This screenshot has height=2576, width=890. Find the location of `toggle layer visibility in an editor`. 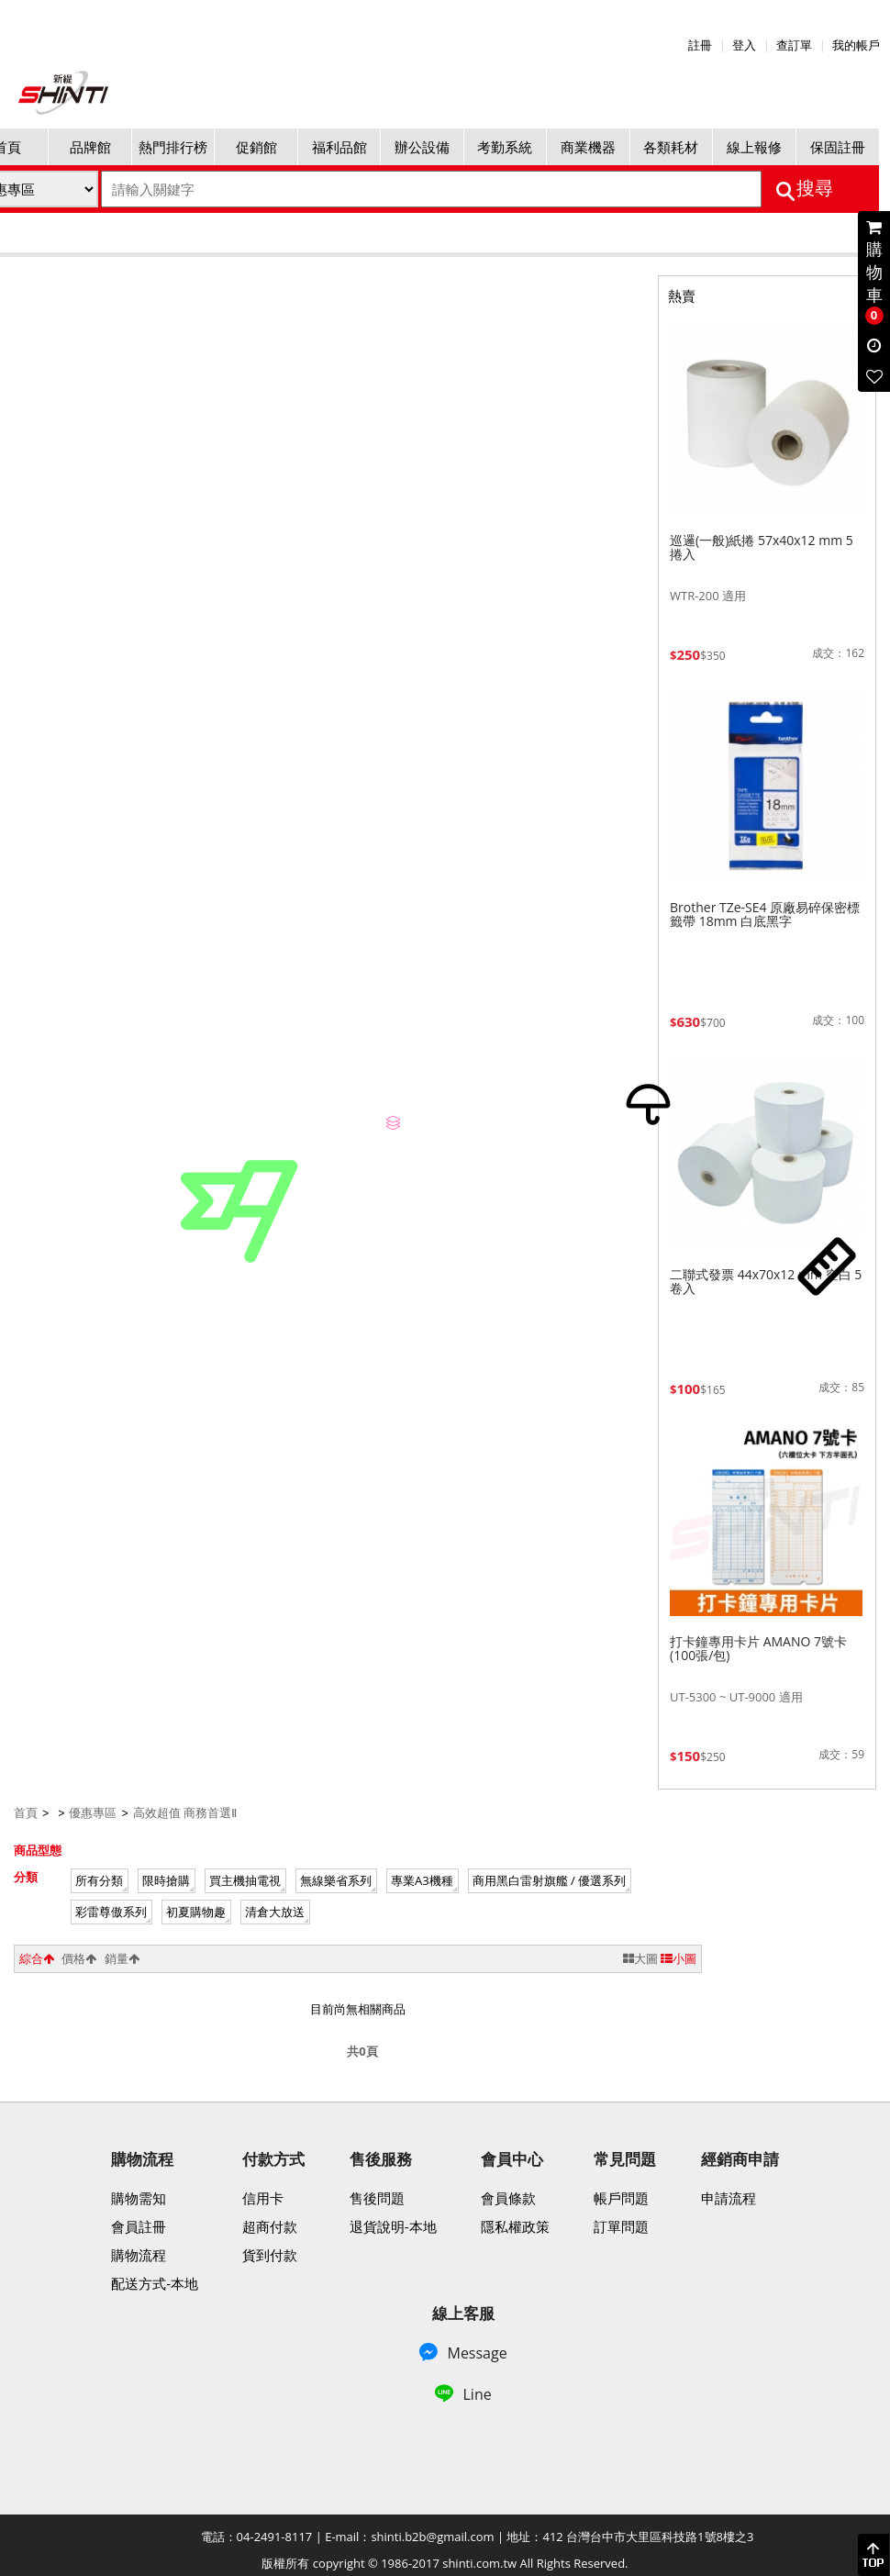

toggle layer visibility in an editor is located at coordinates (393, 1122).